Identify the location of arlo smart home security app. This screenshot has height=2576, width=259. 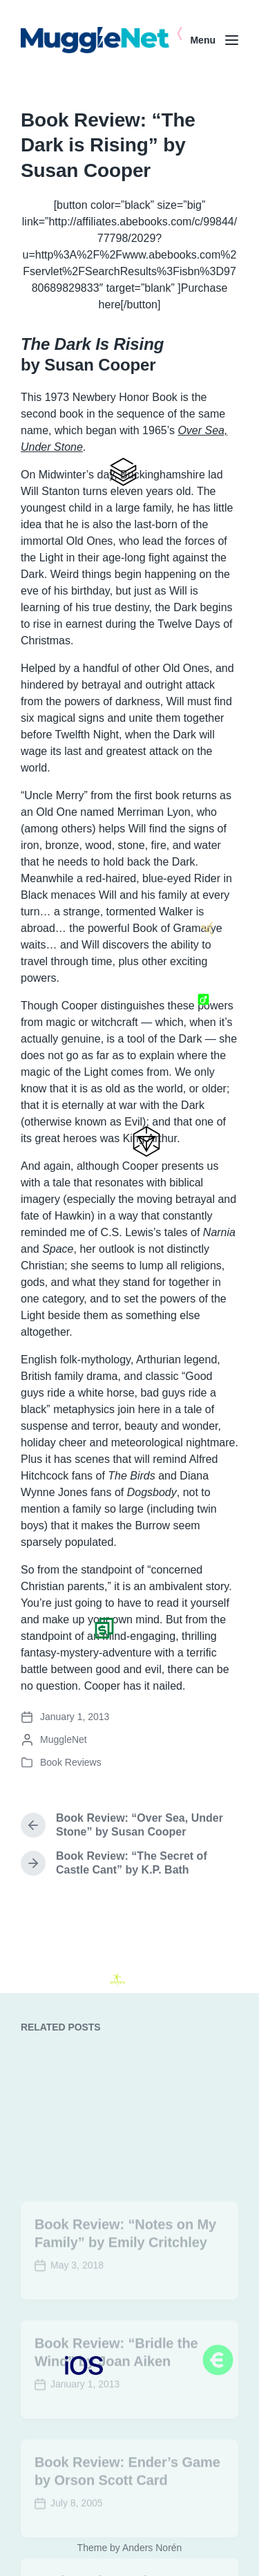
(206, 928).